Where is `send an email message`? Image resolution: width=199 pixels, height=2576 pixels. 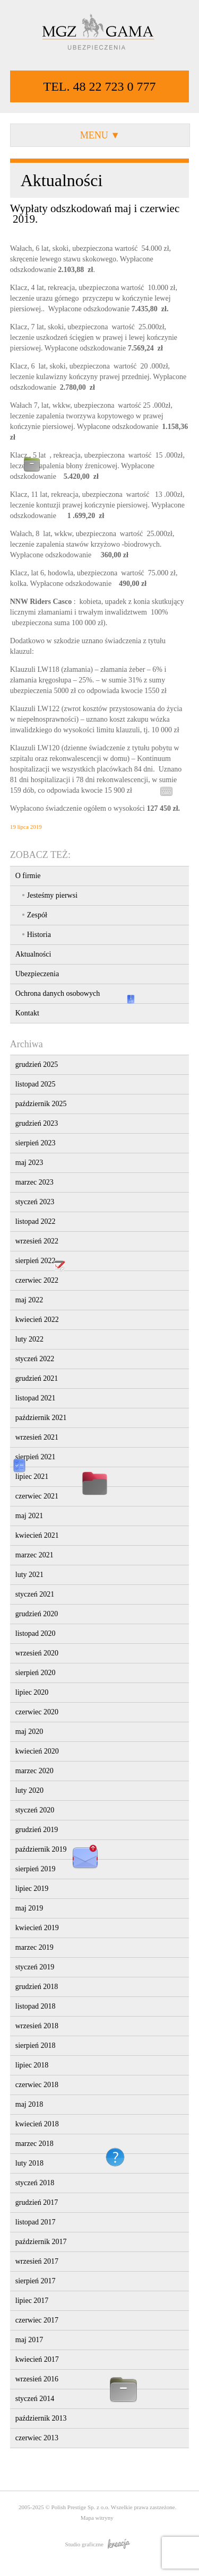
send an email message is located at coordinates (85, 1857).